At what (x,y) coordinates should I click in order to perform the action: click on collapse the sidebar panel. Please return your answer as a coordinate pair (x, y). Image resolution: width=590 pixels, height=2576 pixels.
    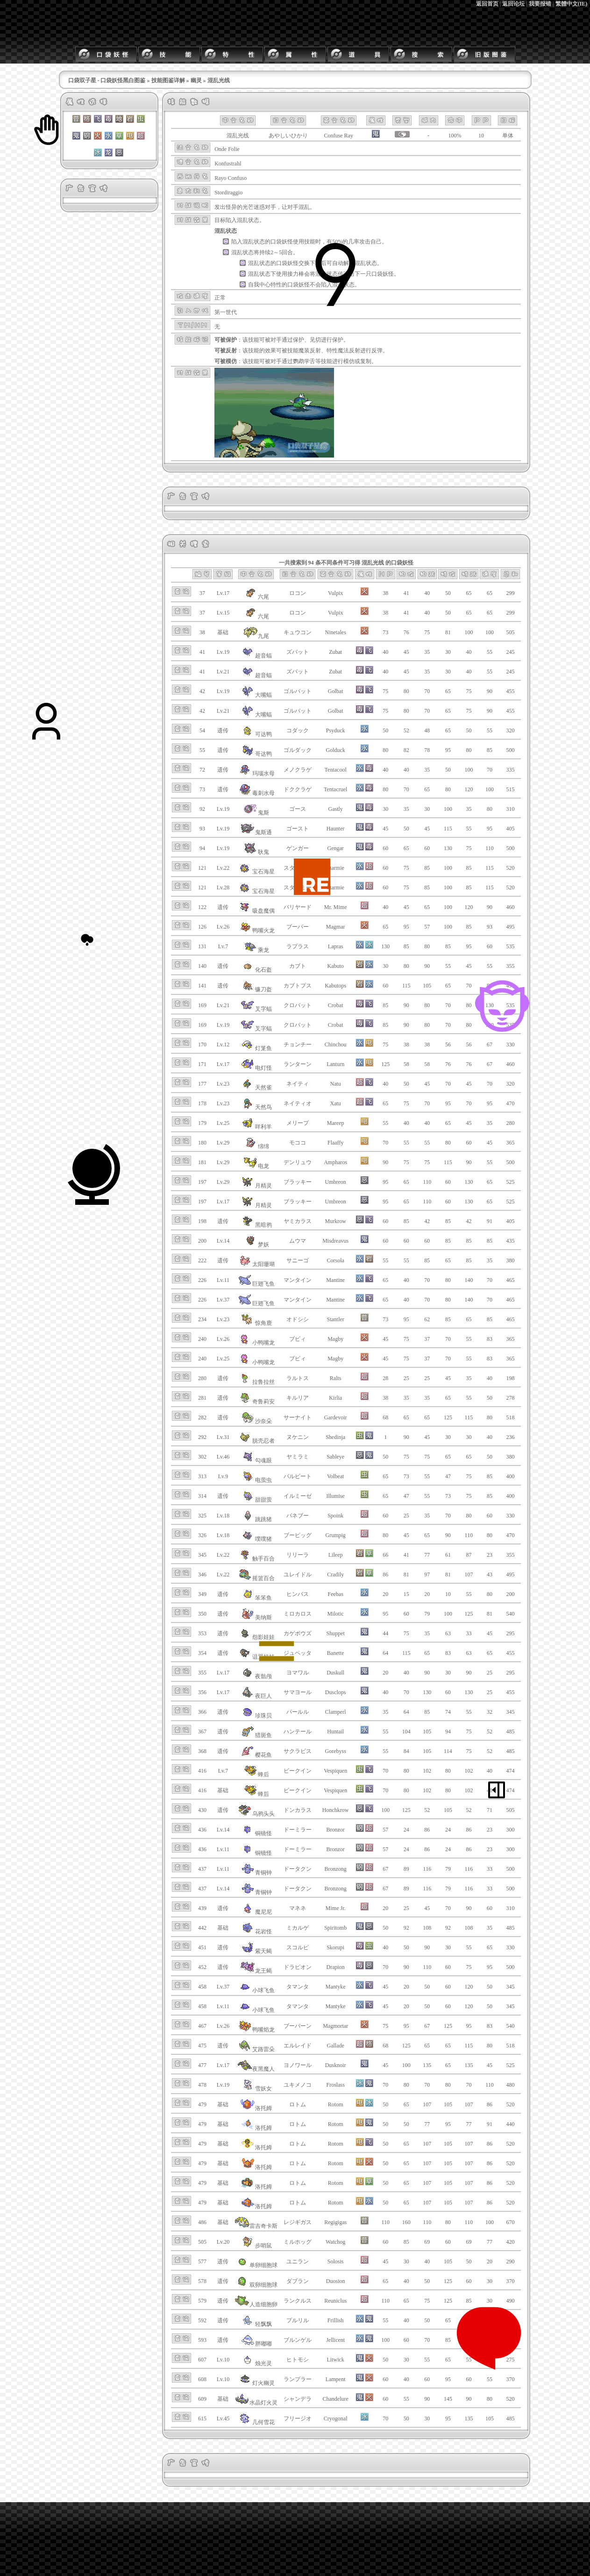
    Looking at the image, I should click on (497, 1790).